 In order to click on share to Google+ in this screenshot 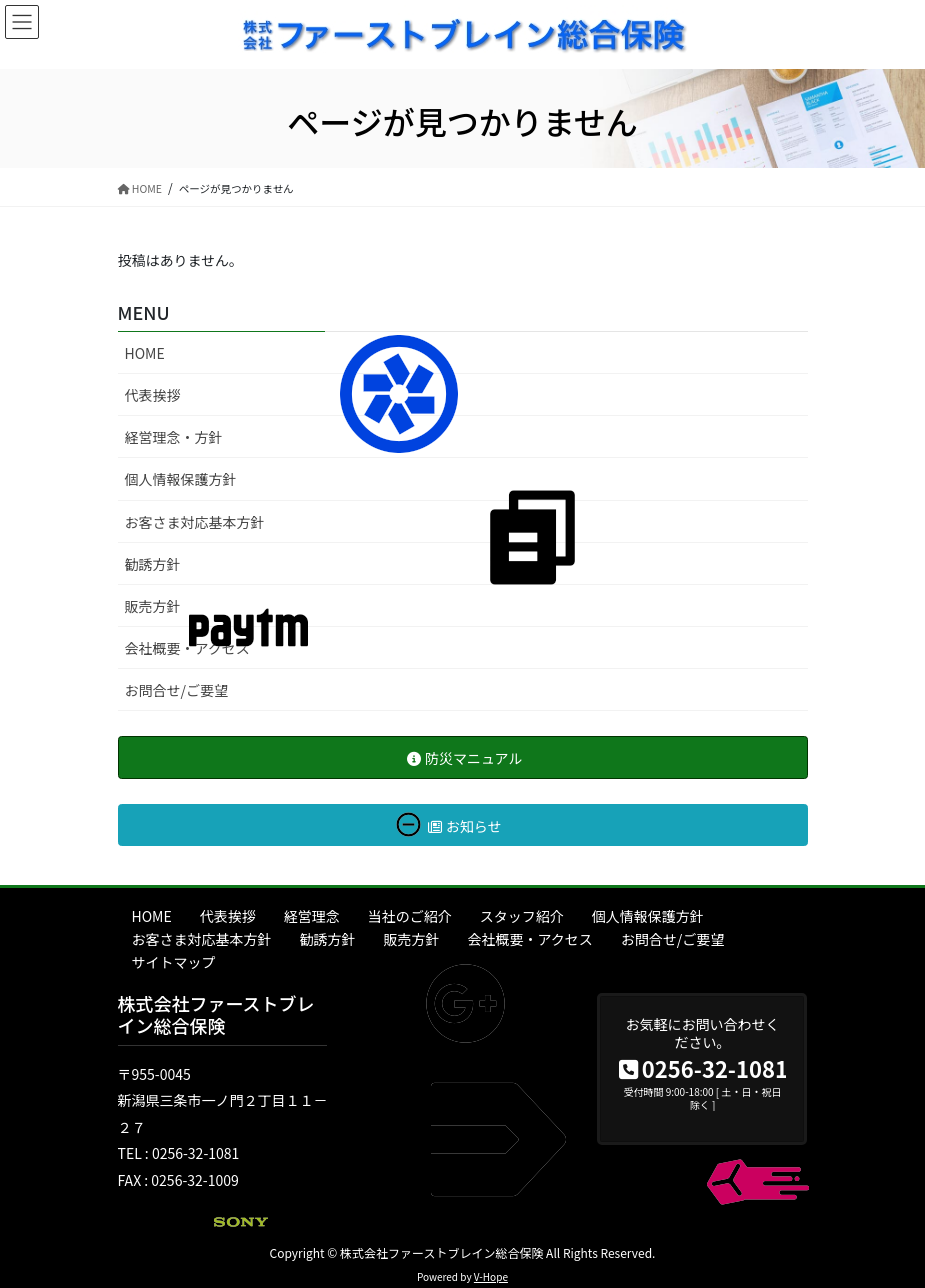, I will do `click(465, 1003)`.